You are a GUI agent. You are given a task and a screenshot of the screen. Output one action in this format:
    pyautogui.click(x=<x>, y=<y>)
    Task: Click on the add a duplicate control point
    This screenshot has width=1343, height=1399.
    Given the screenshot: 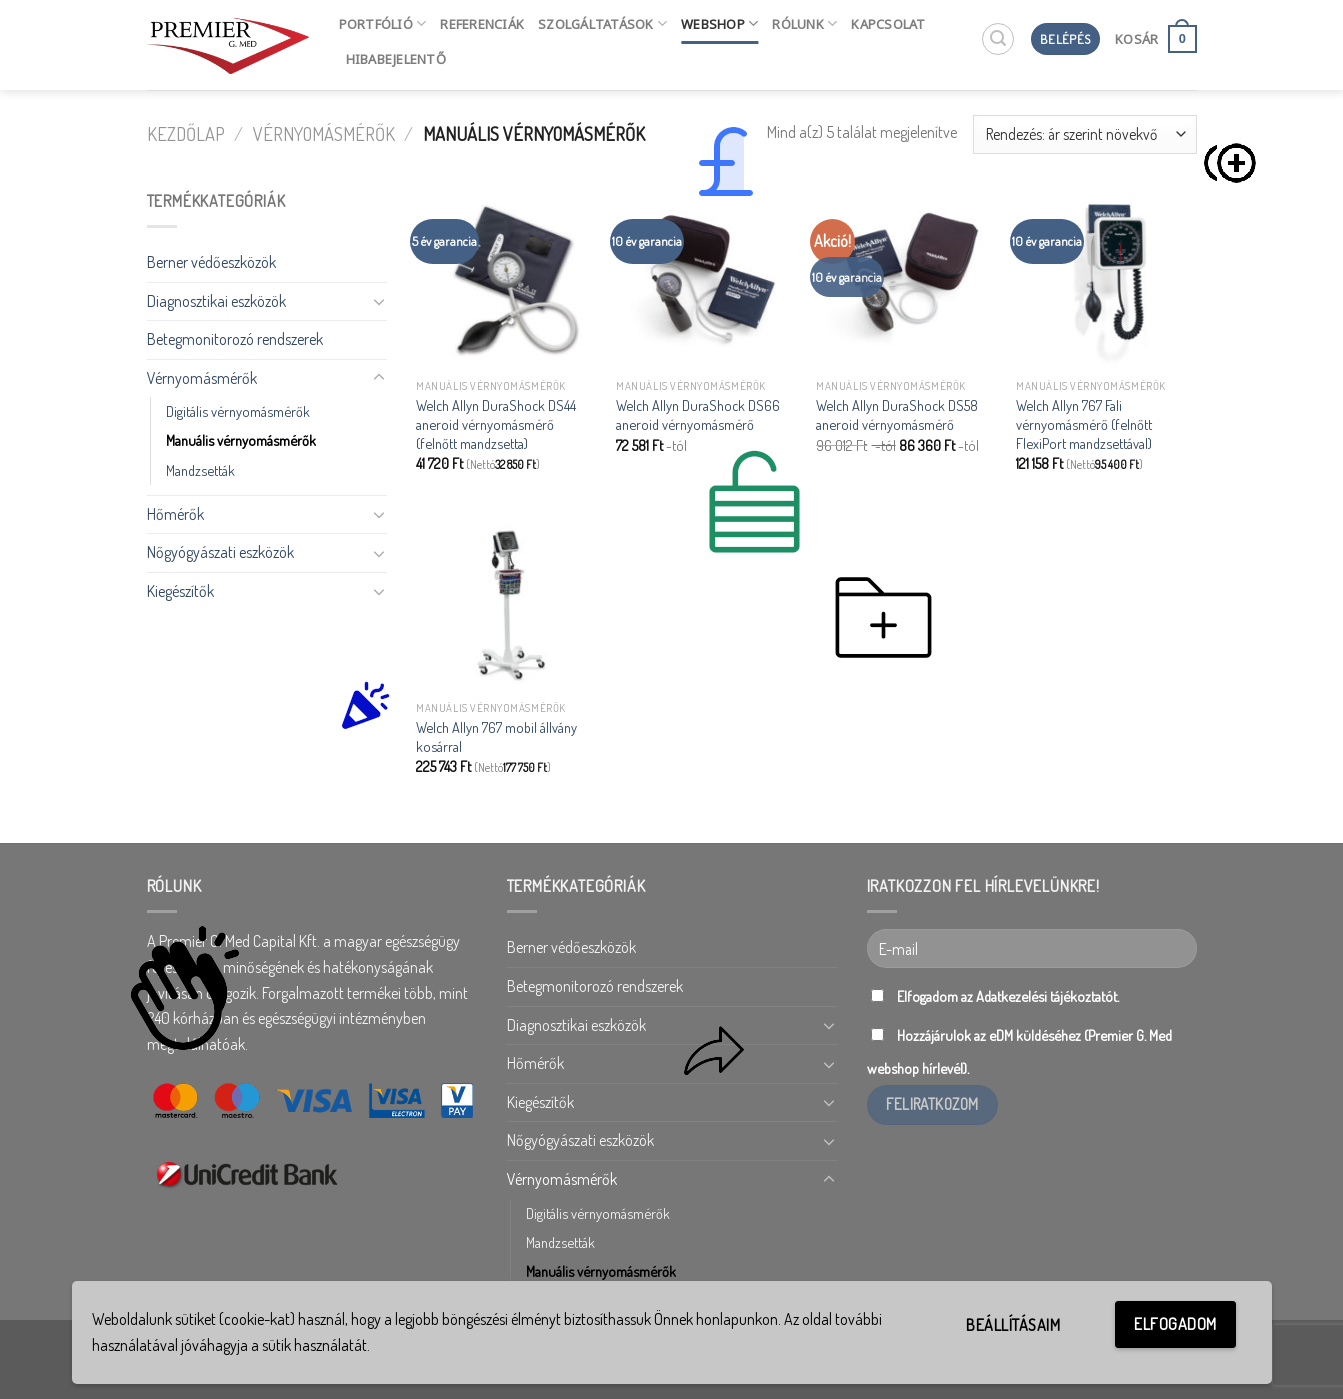 What is the action you would take?
    pyautogui.click(x=1230, y=163)
    